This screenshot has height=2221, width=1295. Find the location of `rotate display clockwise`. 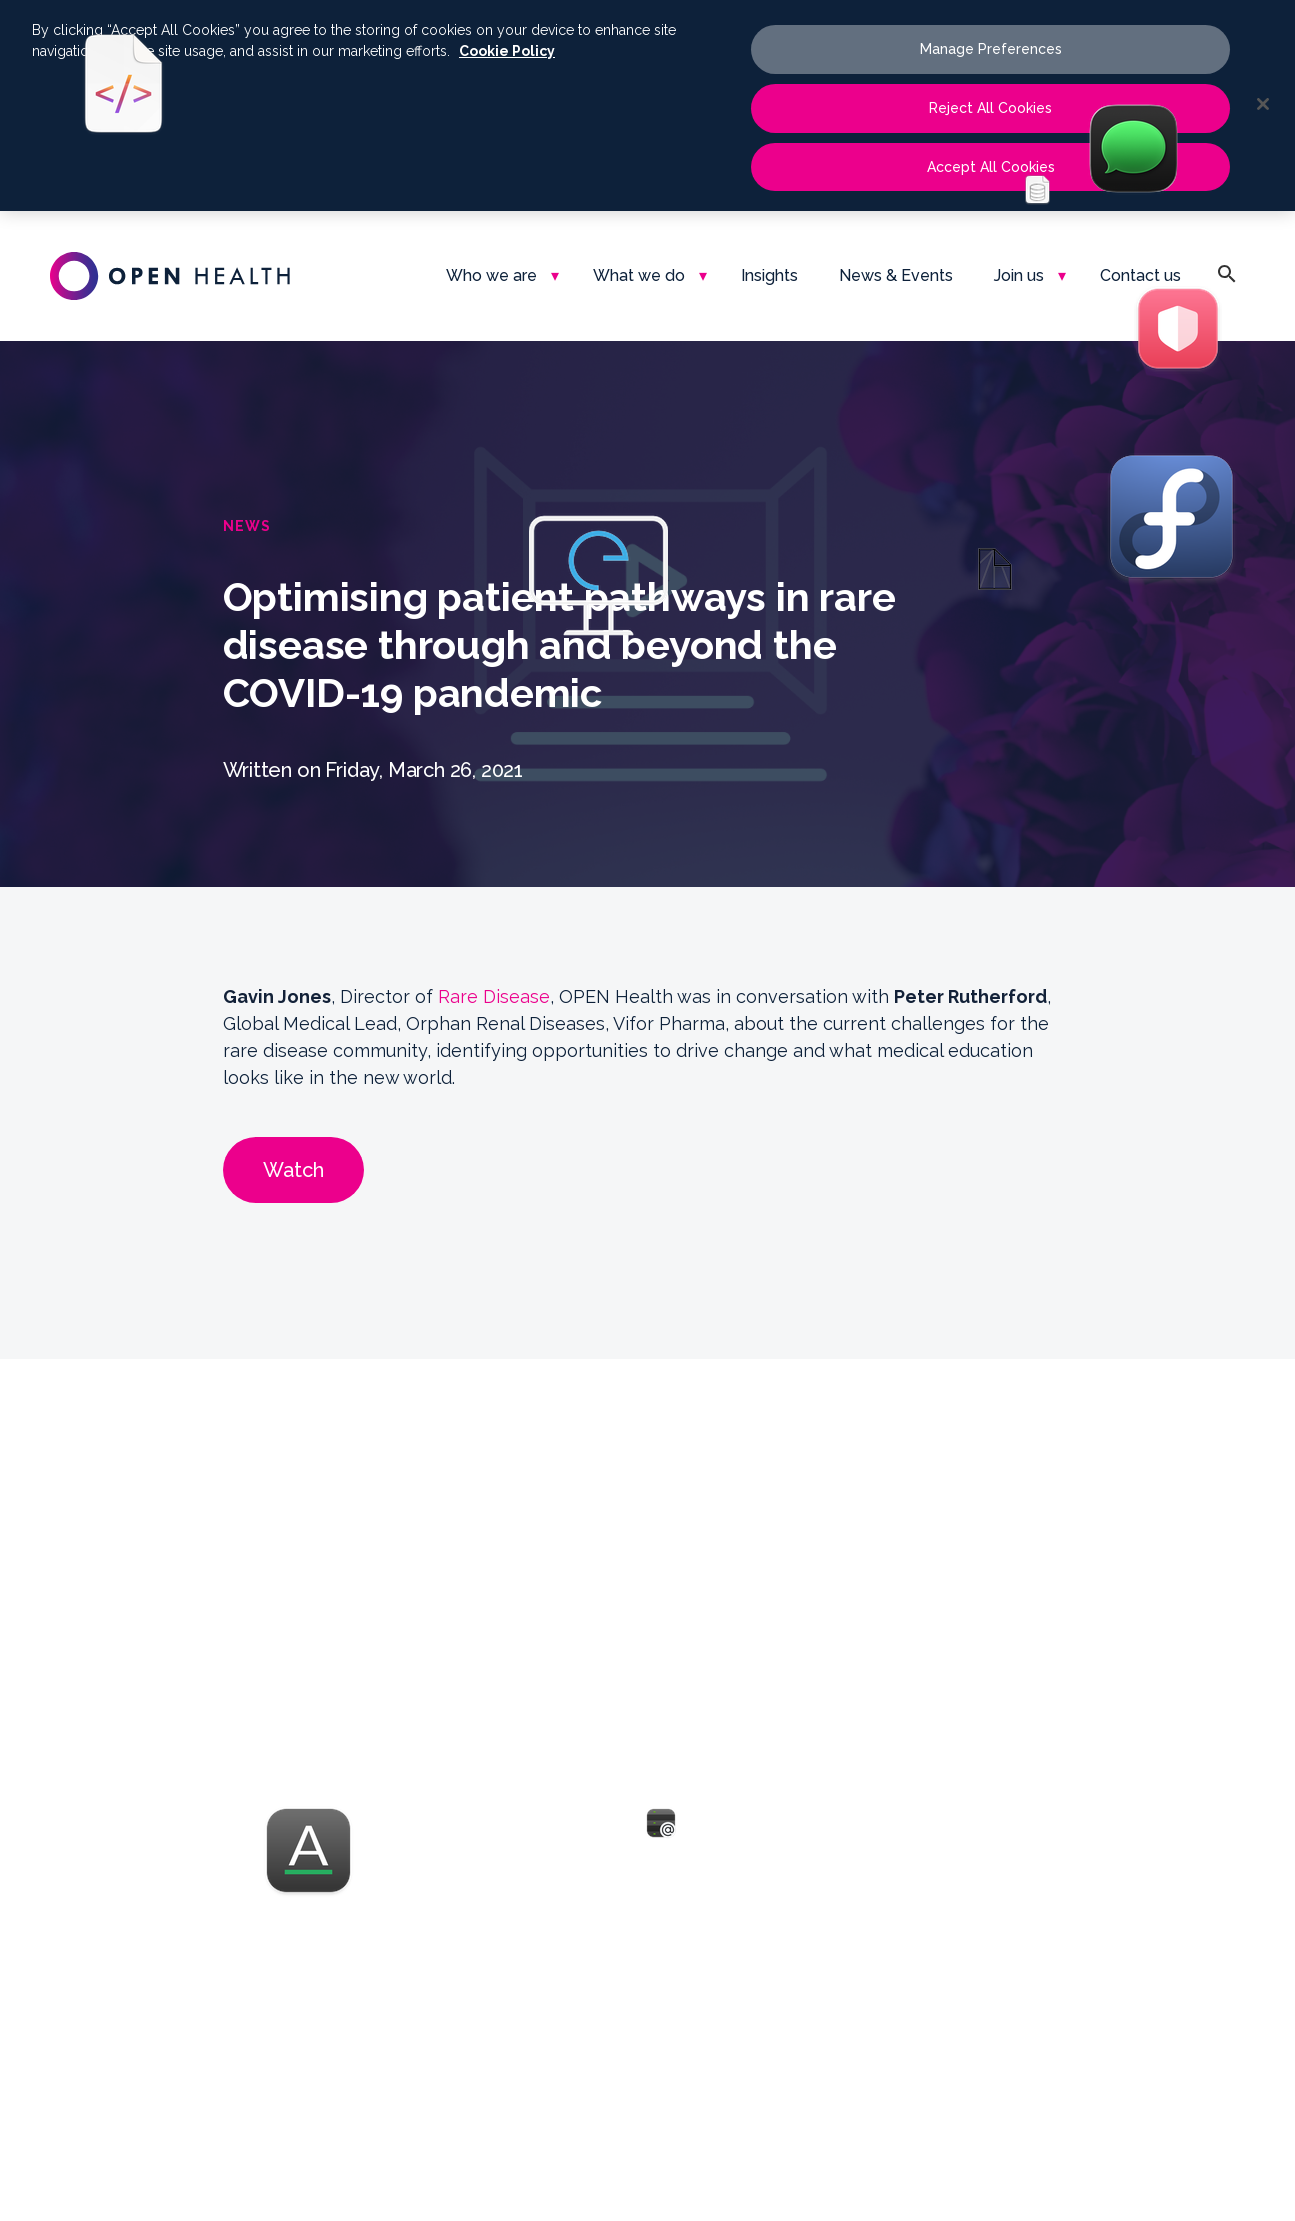

rotate display clockwise is located at coordinates (598, 575).